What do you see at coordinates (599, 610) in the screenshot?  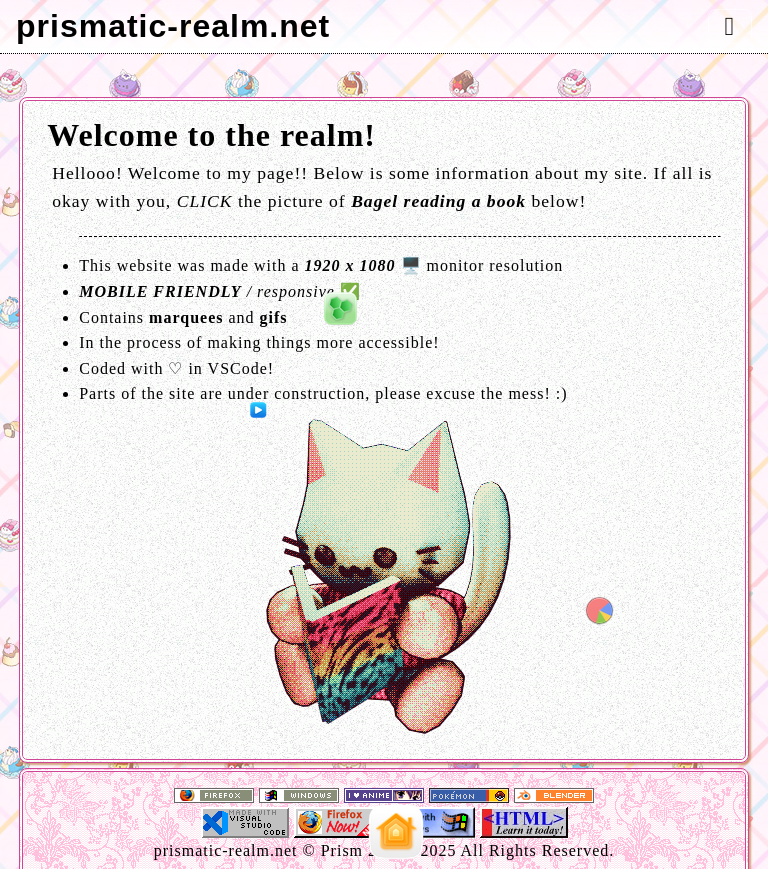 I see `open disk usage analyzer` at bounding box center [599, 610].